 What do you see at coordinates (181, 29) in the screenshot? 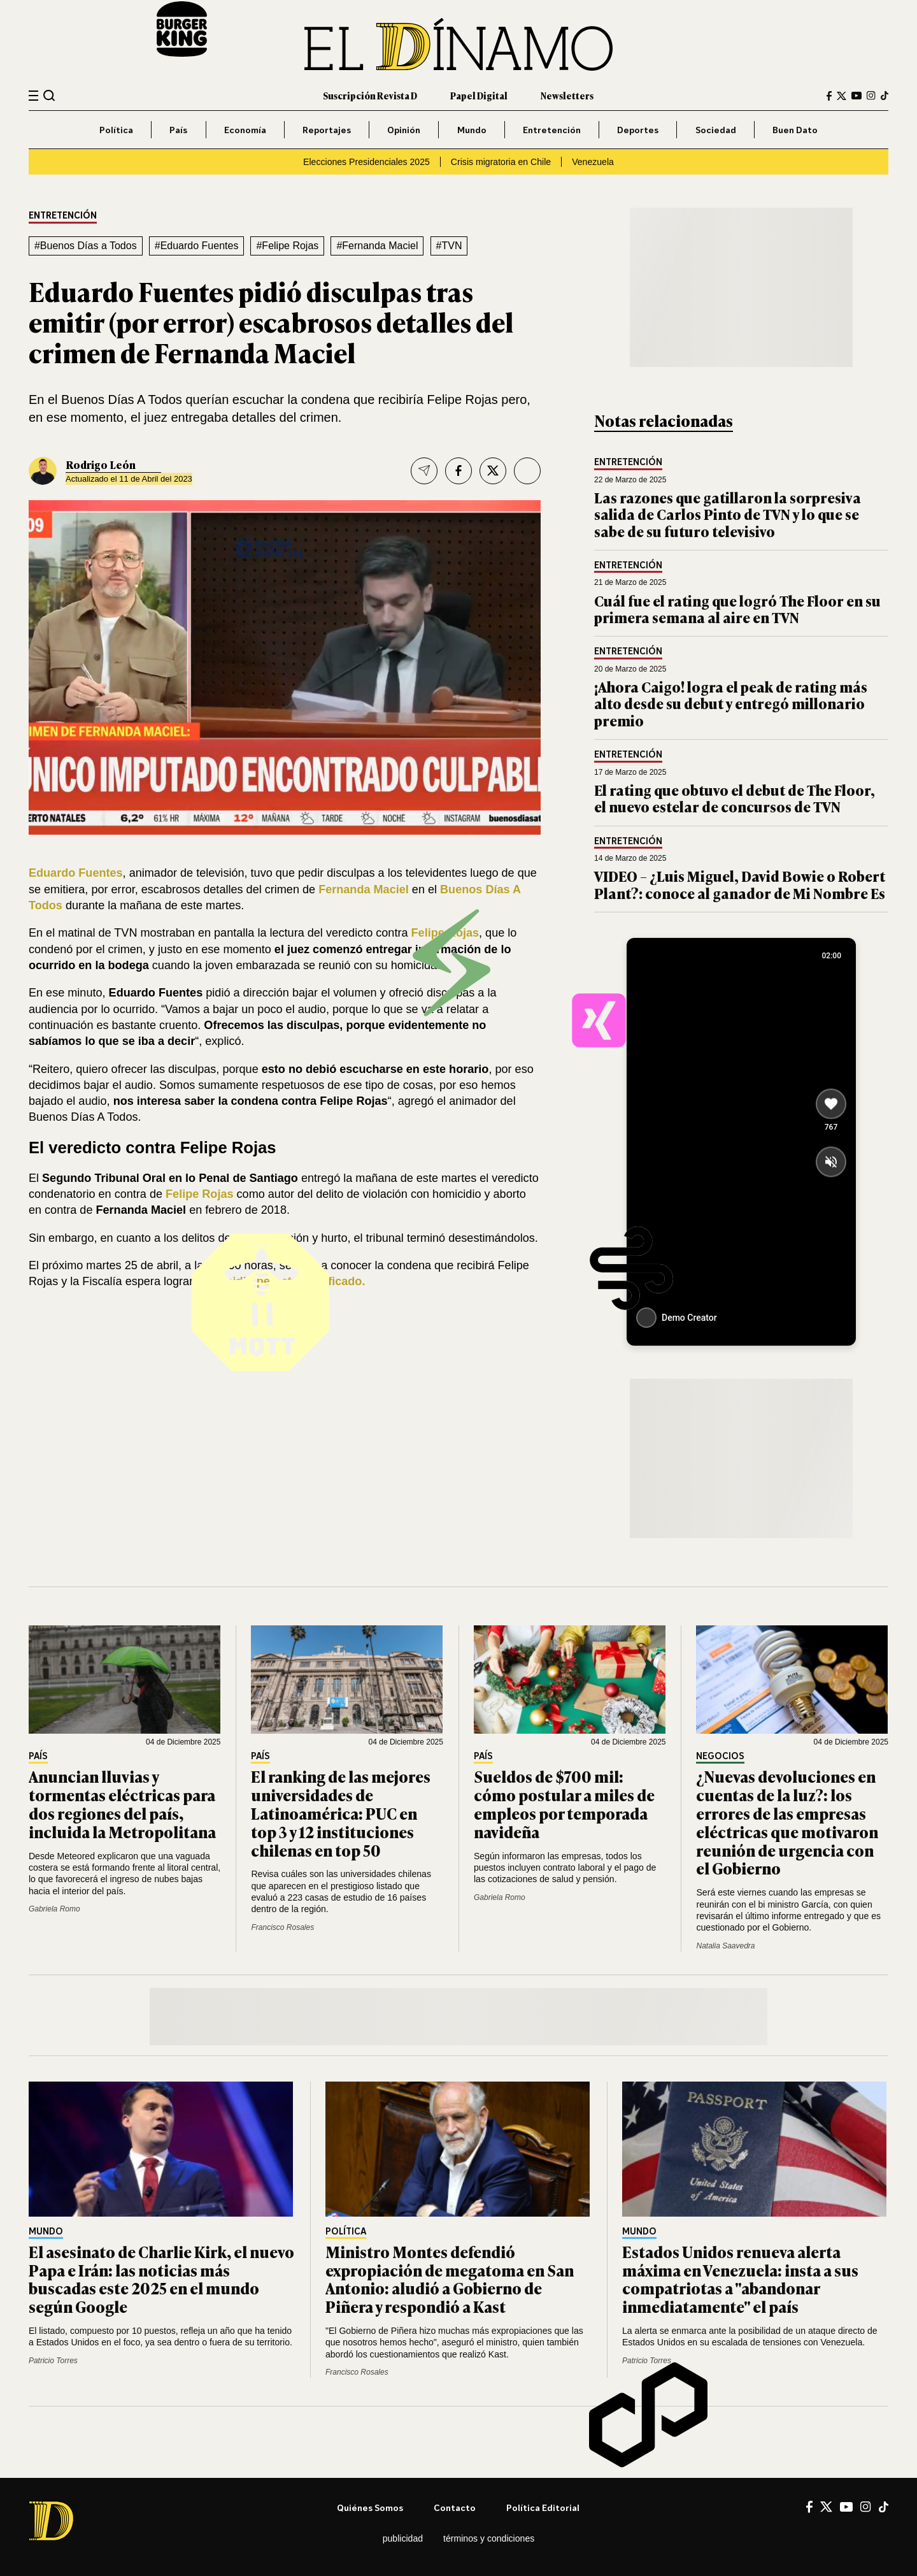
I see `open the Burger King app` at bounding box center [181, 29].